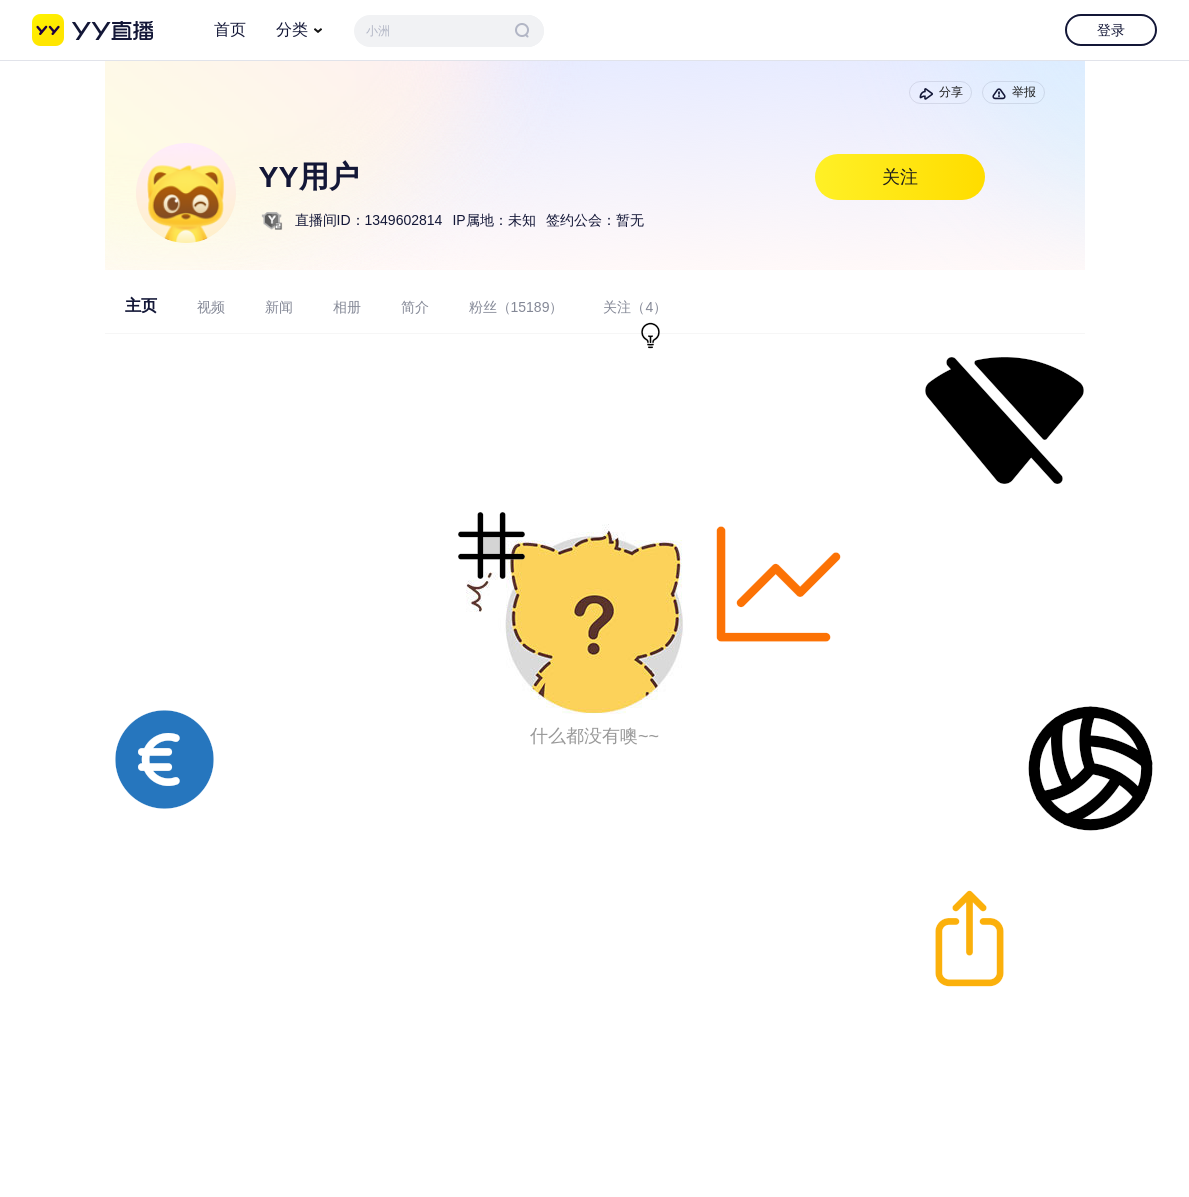 The height and width of the screenshot is (1197, 1189). I want to click on add or view hashtags, so click(491, 545).